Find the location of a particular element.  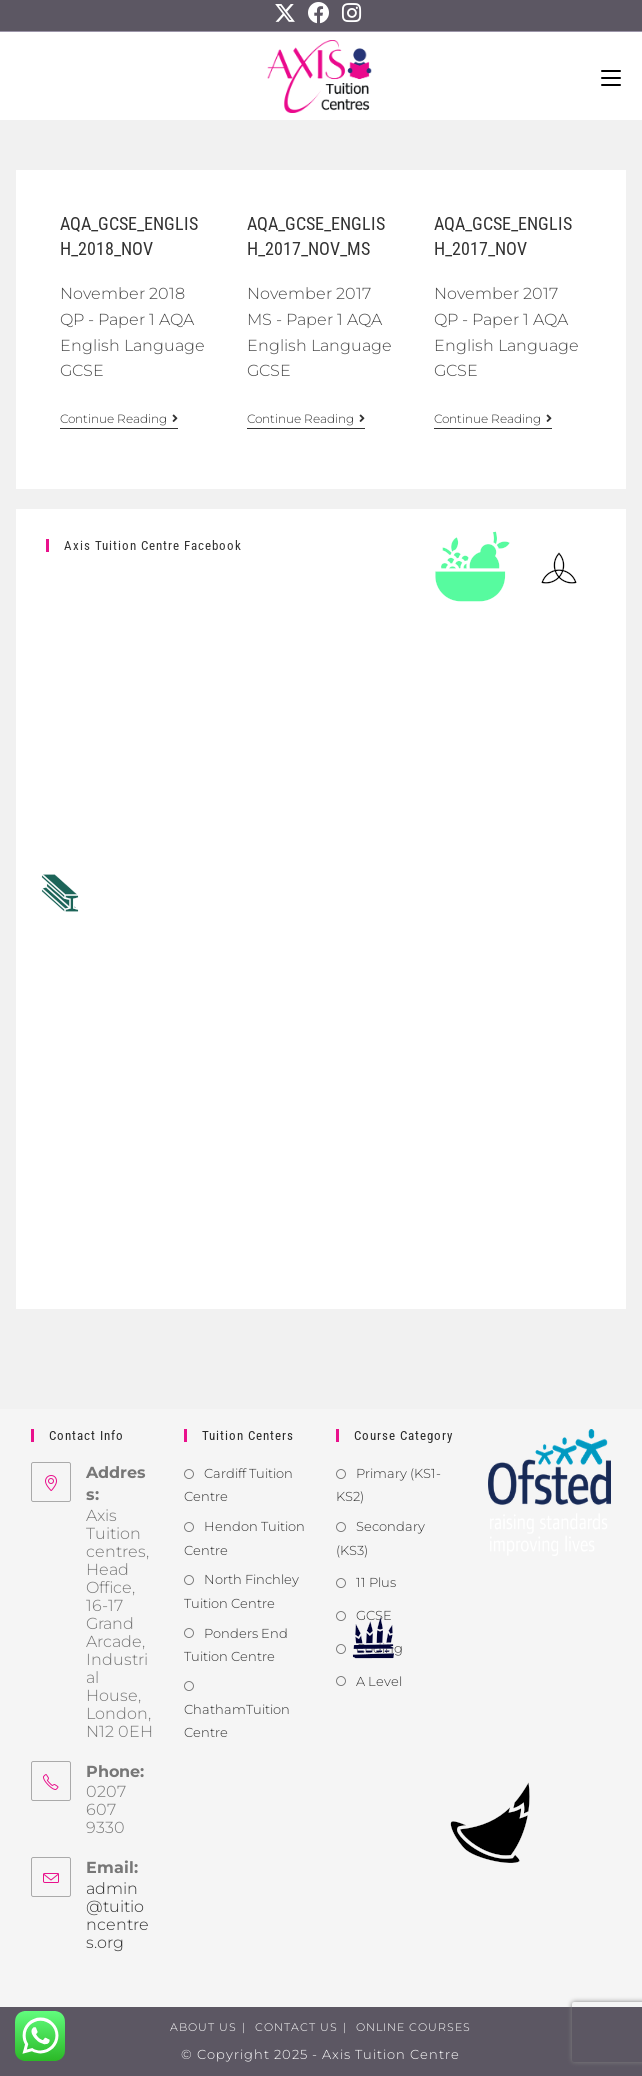

sound an alert or announcement is located at coordinates (491, 1820).